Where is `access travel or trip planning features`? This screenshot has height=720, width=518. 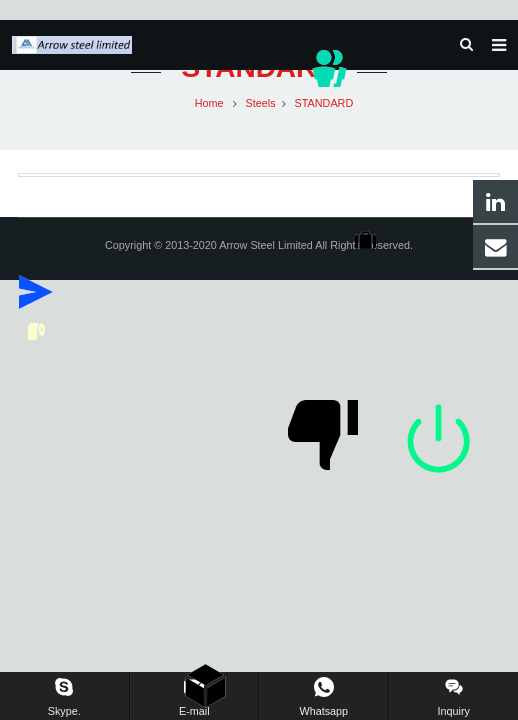 access travel or trip planning features is located at coordinates (365, 239).